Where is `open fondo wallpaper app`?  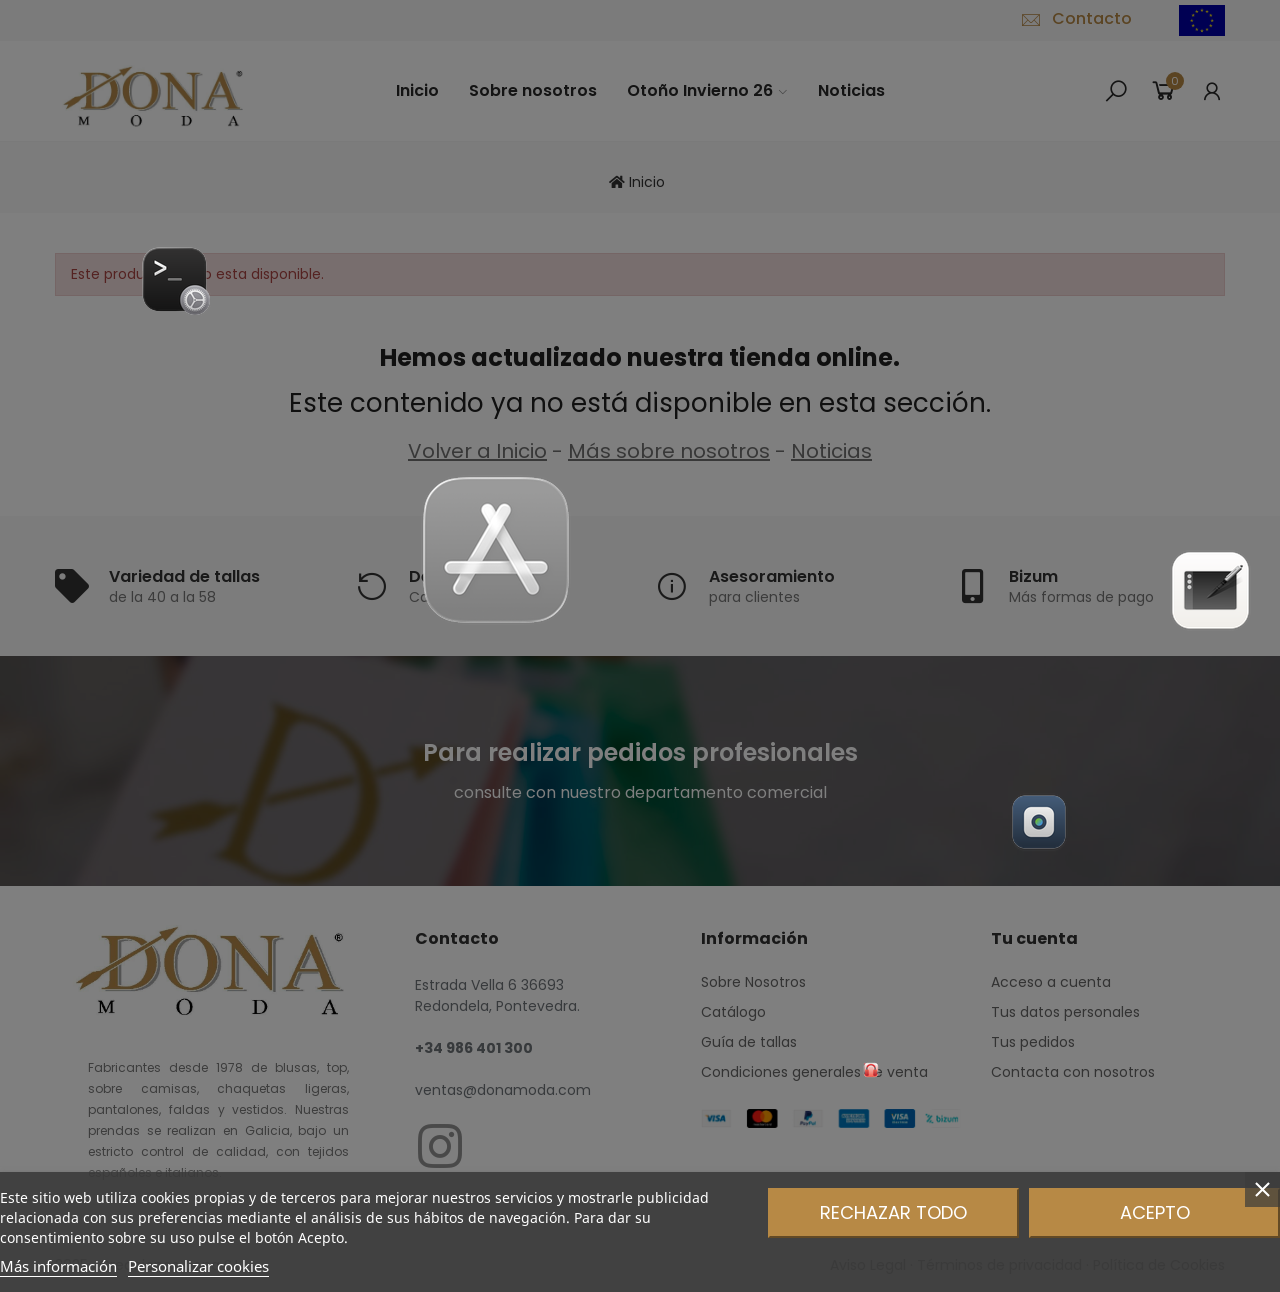
open fondo wallpaper app is located at coordinates (1039, 822).